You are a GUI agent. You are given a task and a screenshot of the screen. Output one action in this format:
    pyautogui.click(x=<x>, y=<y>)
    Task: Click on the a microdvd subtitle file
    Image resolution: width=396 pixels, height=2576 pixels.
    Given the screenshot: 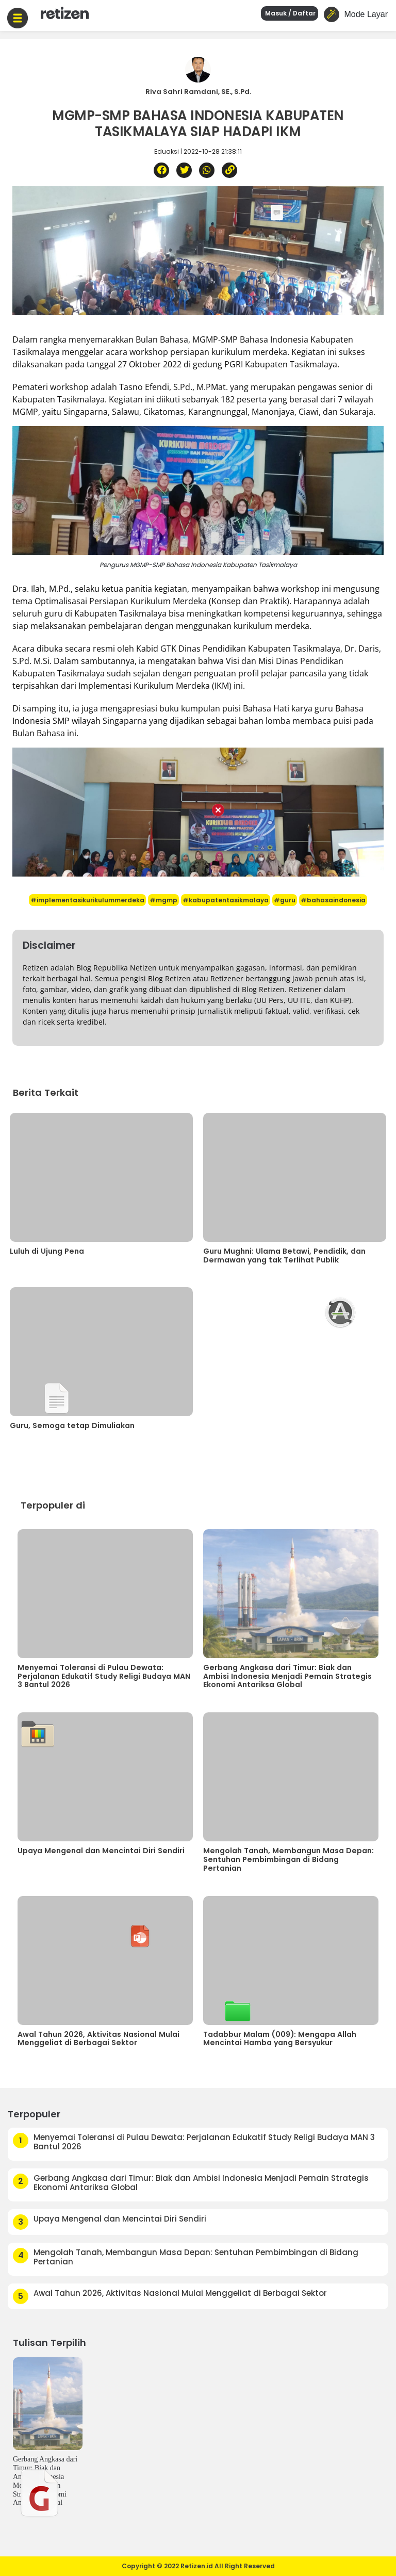 What is the action you would take?
    pyautogui.click(x=277, y=213)
    